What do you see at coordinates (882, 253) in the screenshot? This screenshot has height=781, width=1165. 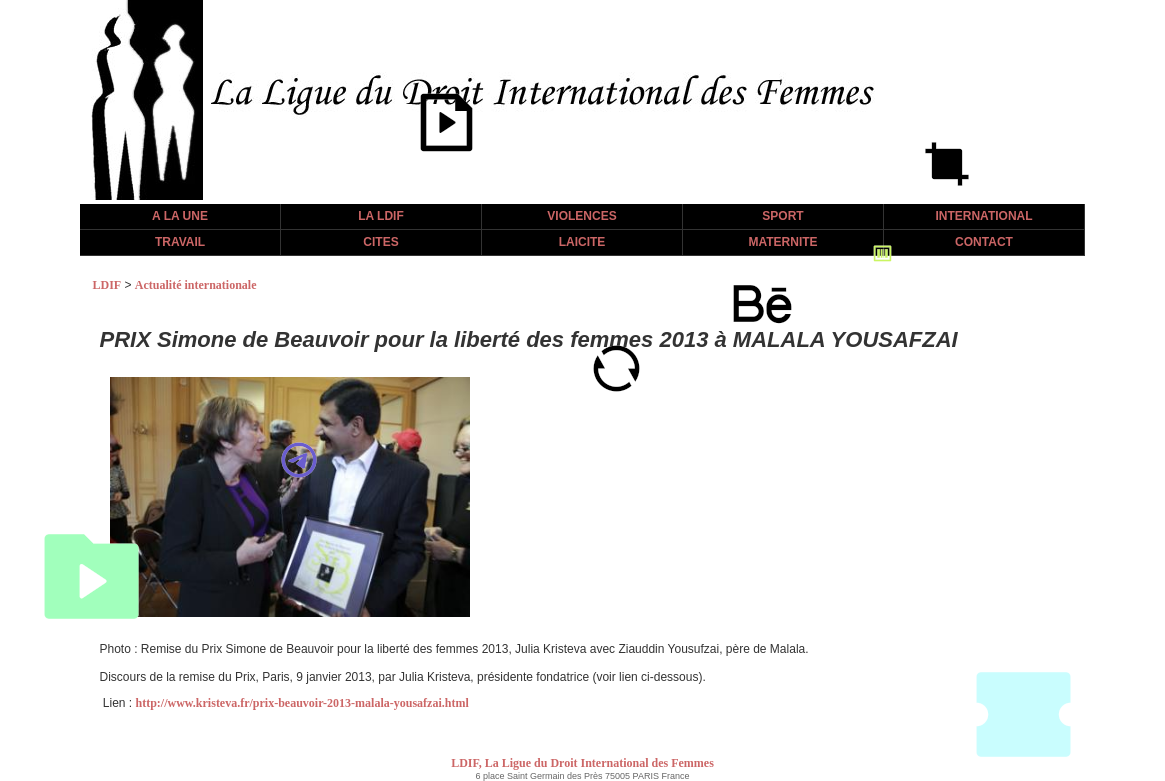 I see `scan a barcode` at bounding box center [882, 253].